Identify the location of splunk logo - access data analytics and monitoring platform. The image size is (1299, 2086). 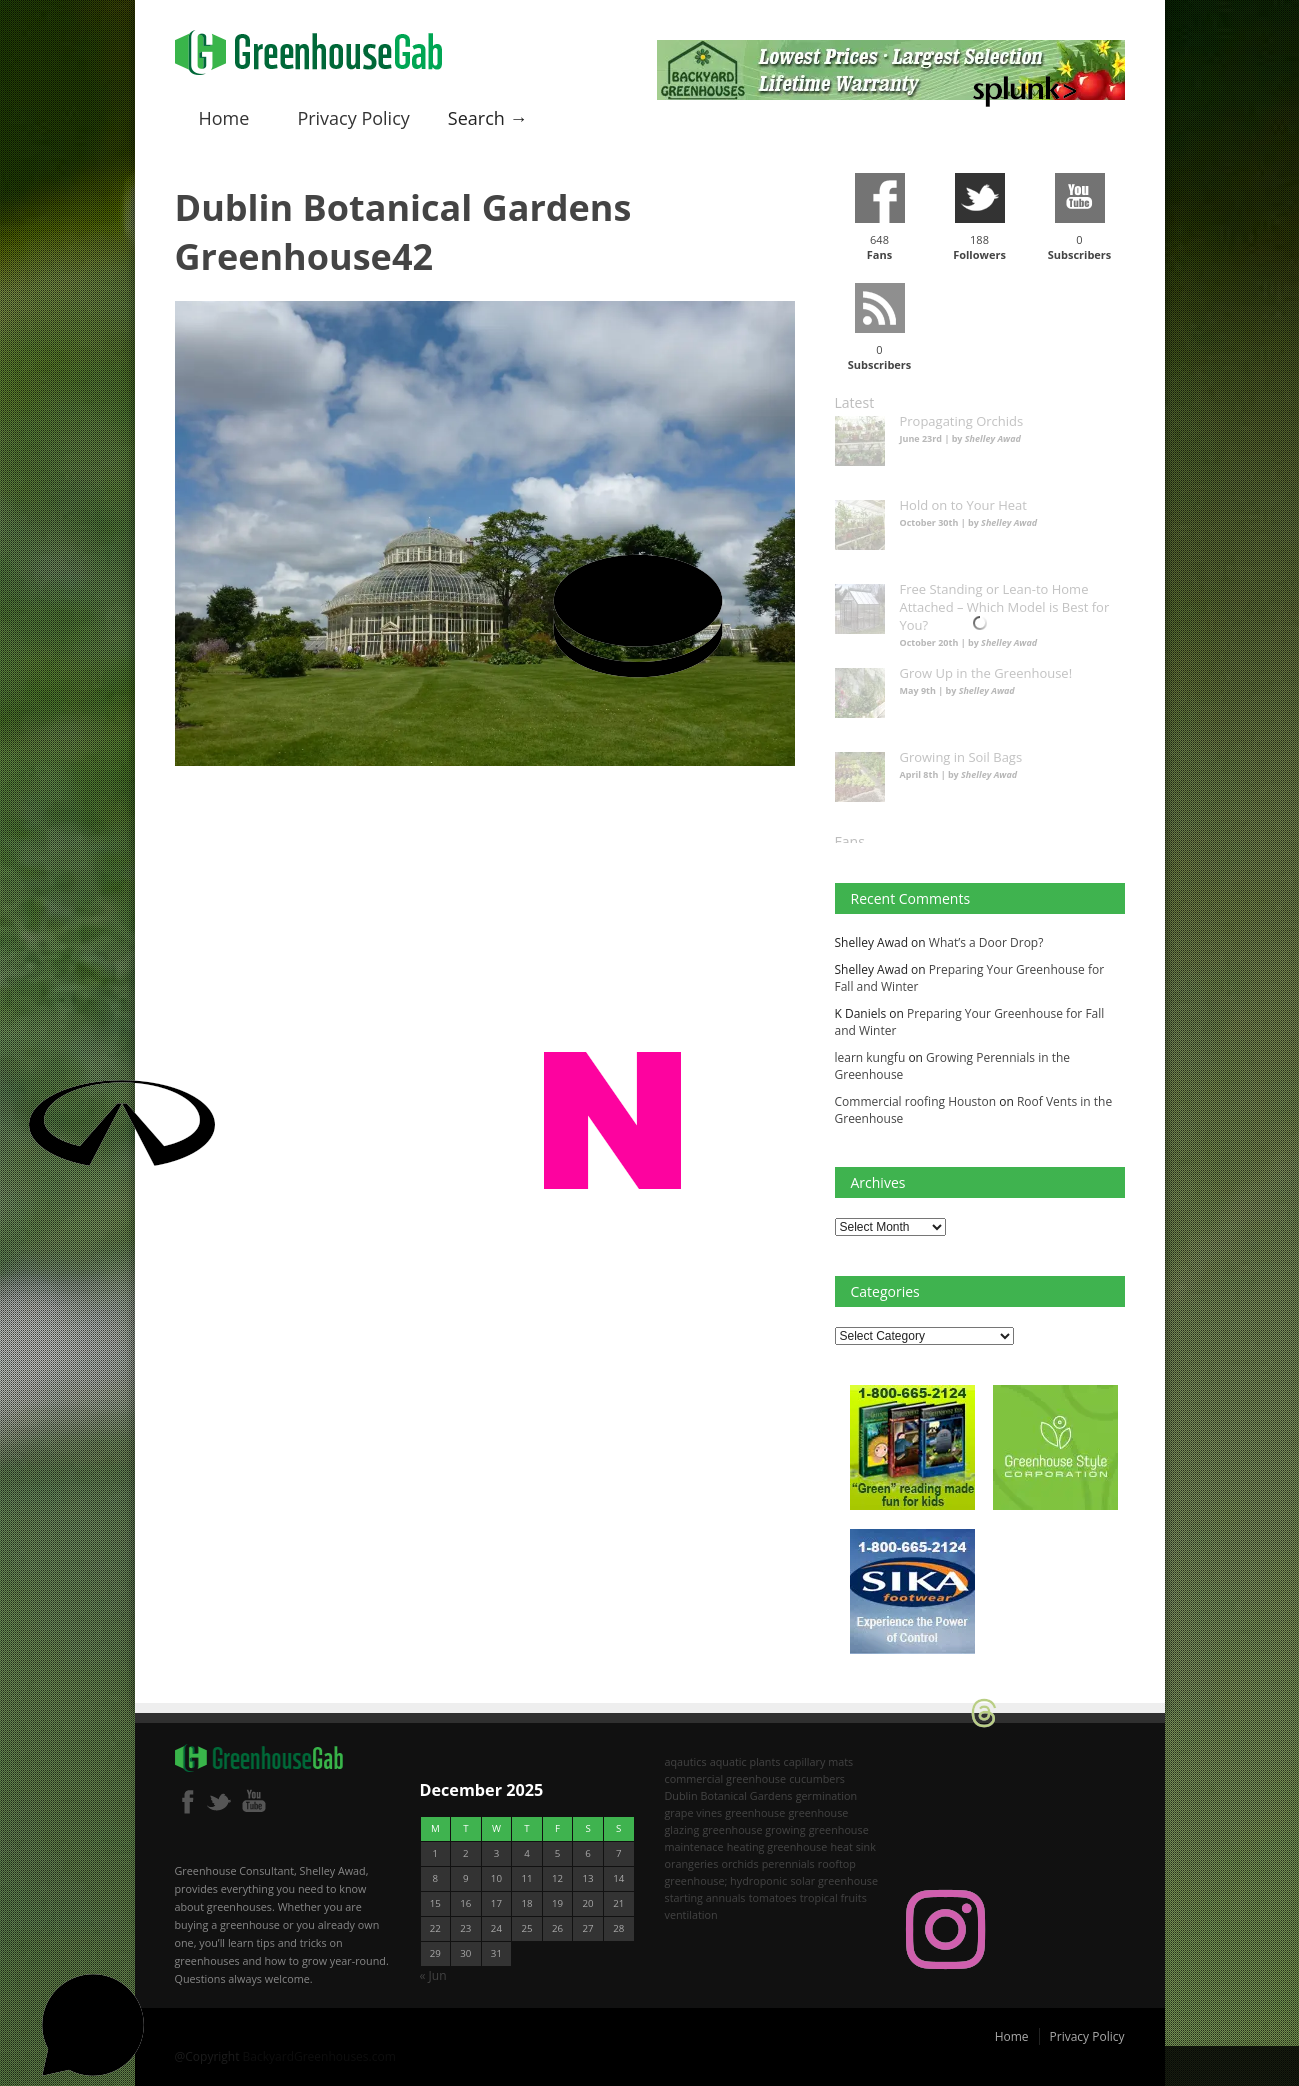
(1024, 91).